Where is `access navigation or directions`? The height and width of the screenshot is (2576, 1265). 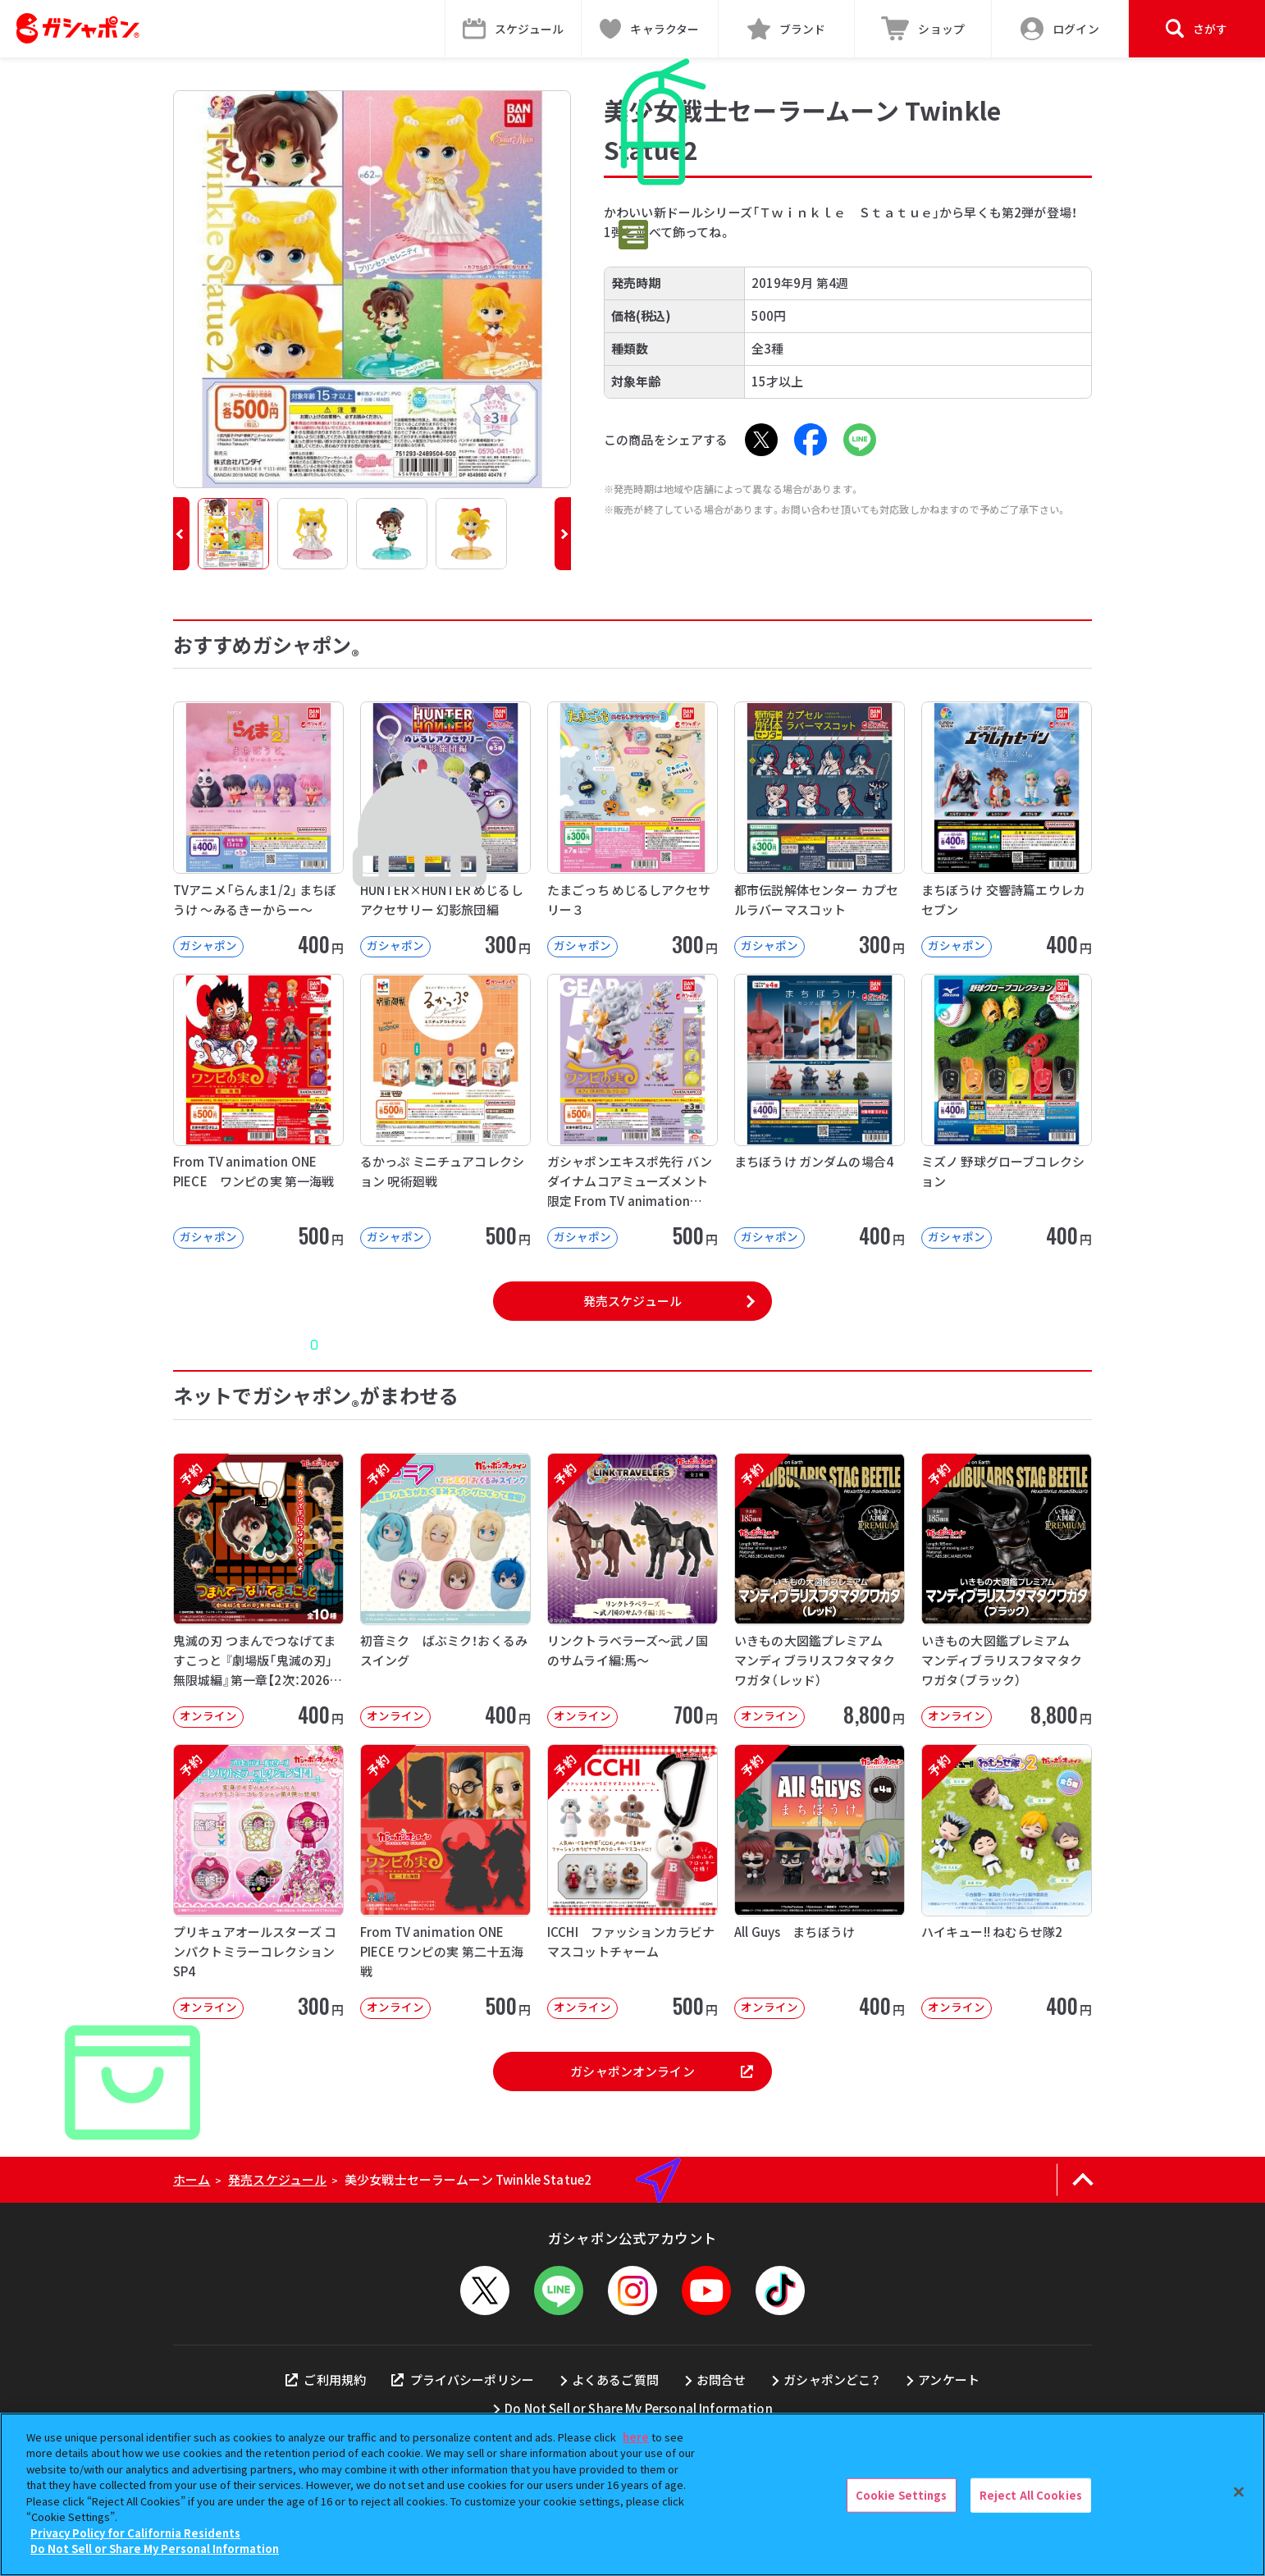
access navigation or directions is located at coordinates (657, 2181).